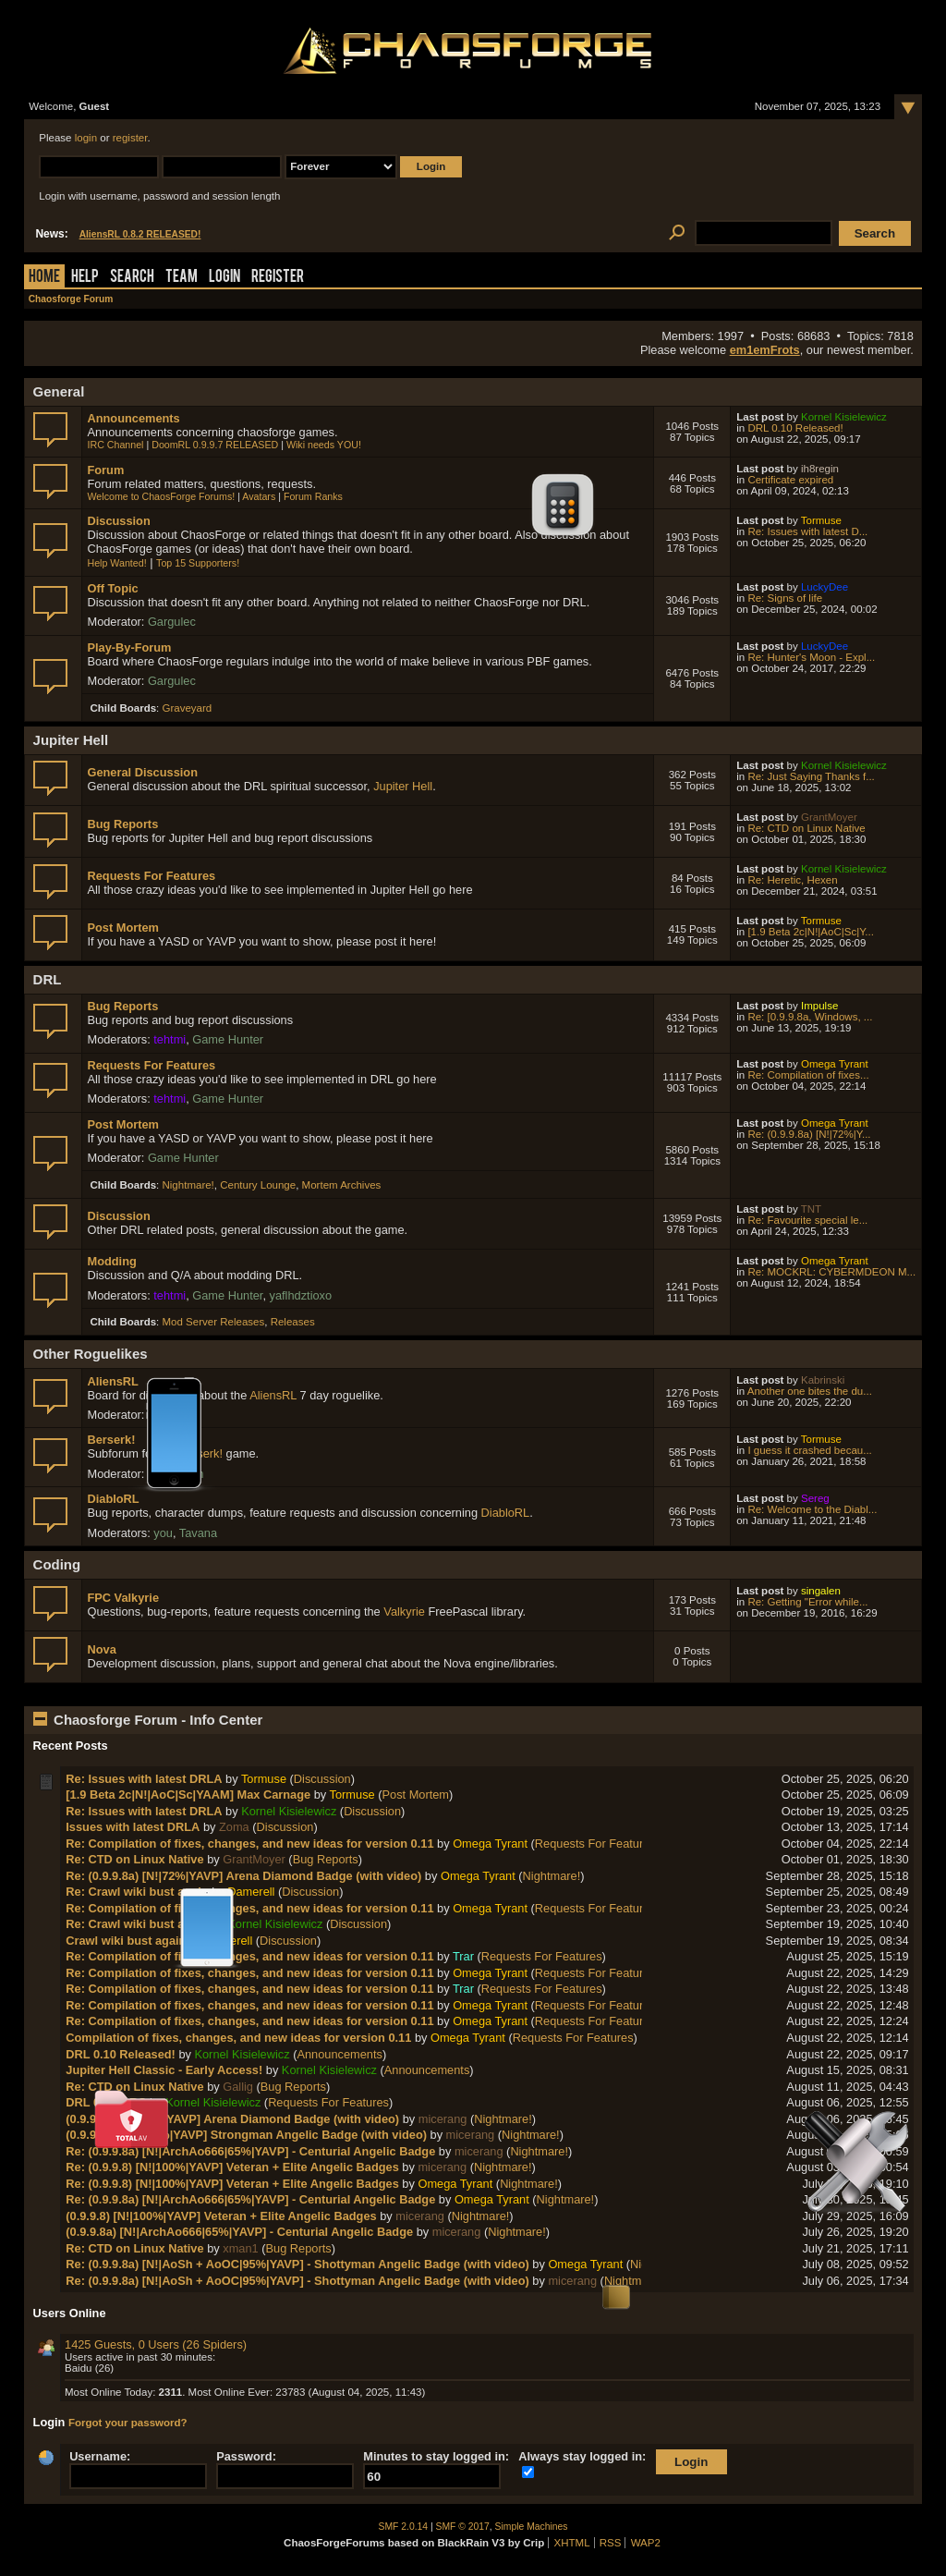 Image resolution: width=946 pixels, height=2576 pixels. What do you see at coordinates (207, 1921) in the screenshot?
I see `iPad Mini 3 device with cellular connectivity` at bounding box center [207, 1921].